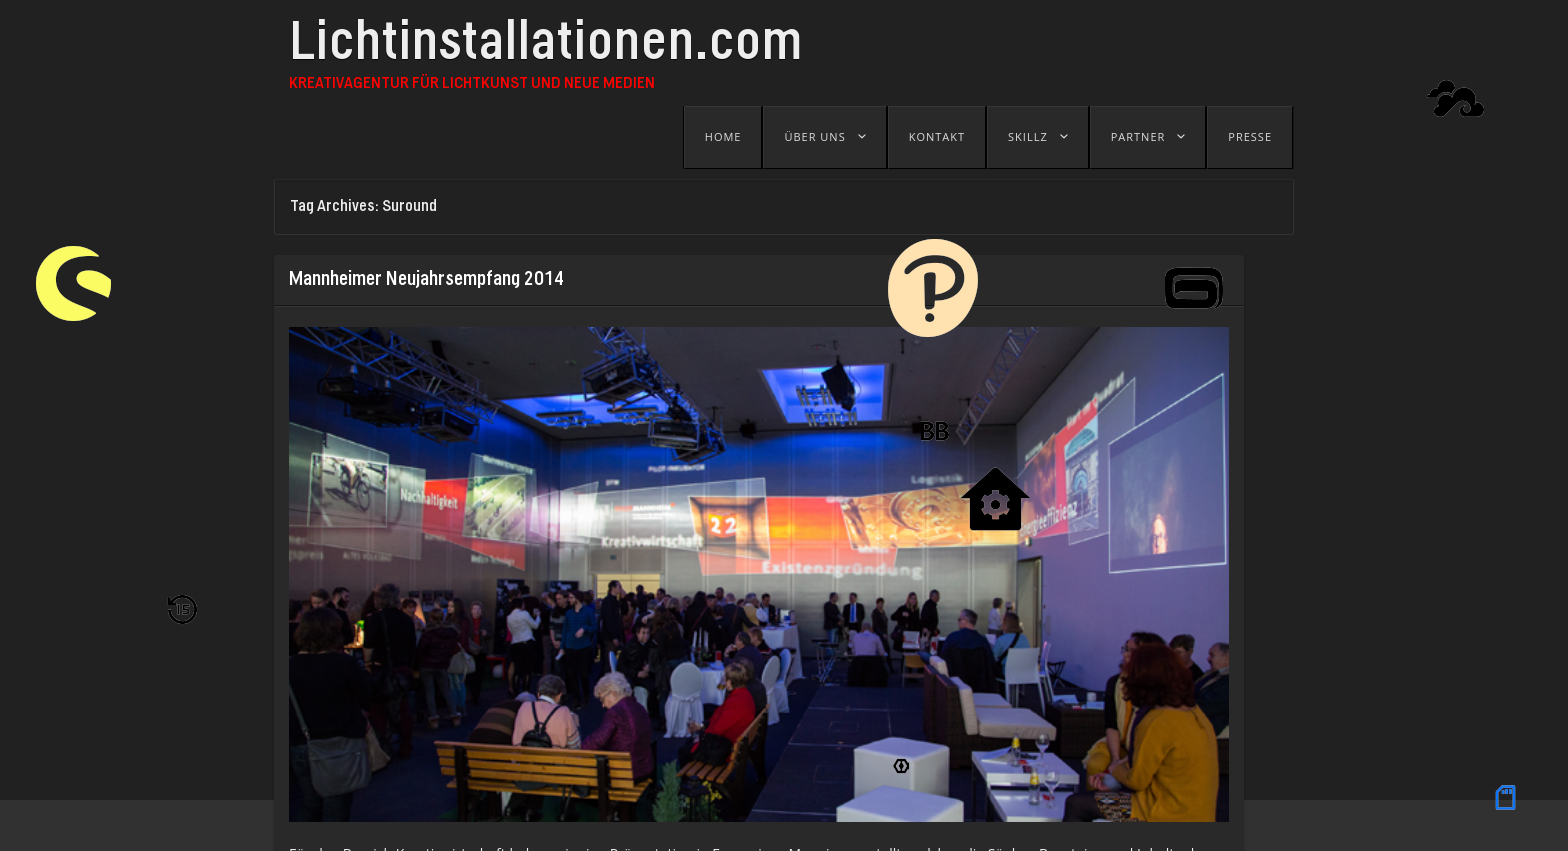  Describe the element at coordinates (933, 288) in the screenshot. I see `pearson education platform logo` at that location.